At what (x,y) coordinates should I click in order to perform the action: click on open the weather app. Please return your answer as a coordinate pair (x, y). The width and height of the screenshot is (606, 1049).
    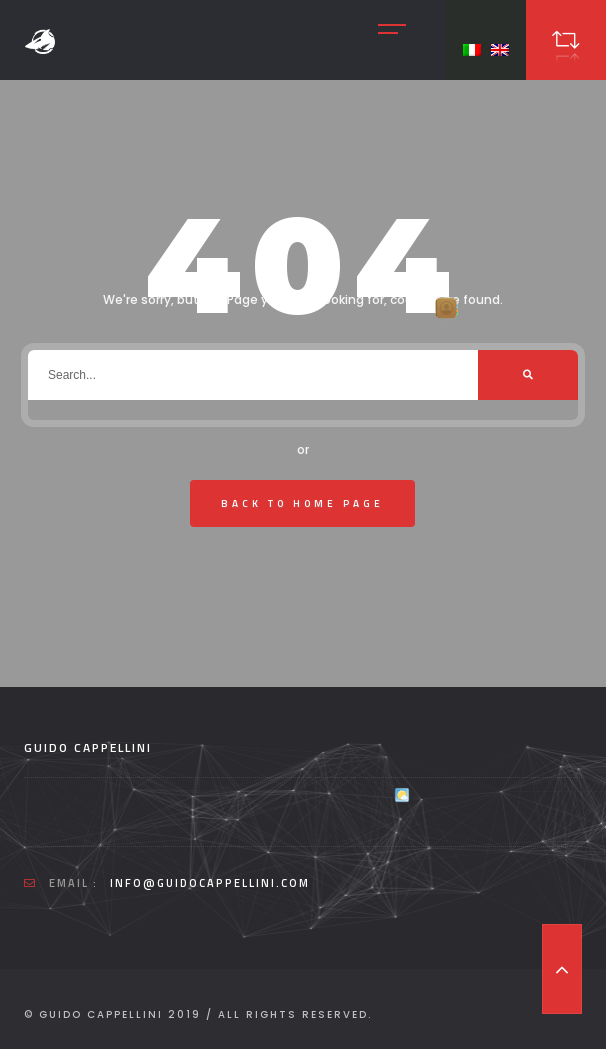
    Looking at the image, I should click on (402, 795).